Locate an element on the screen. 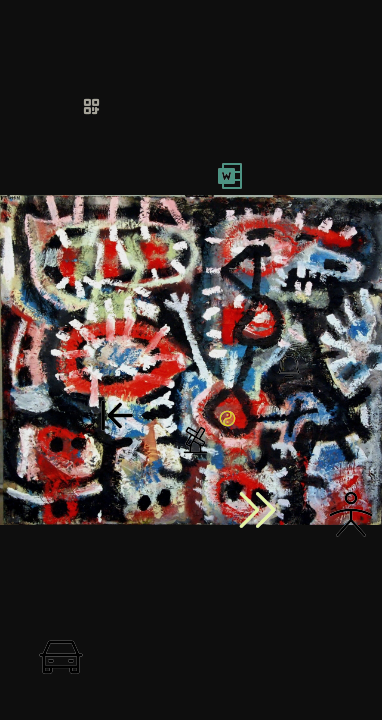 The height and width of the screenshot is (720, 382). access vehicle or car-related features is located at coordinates (61, 658).